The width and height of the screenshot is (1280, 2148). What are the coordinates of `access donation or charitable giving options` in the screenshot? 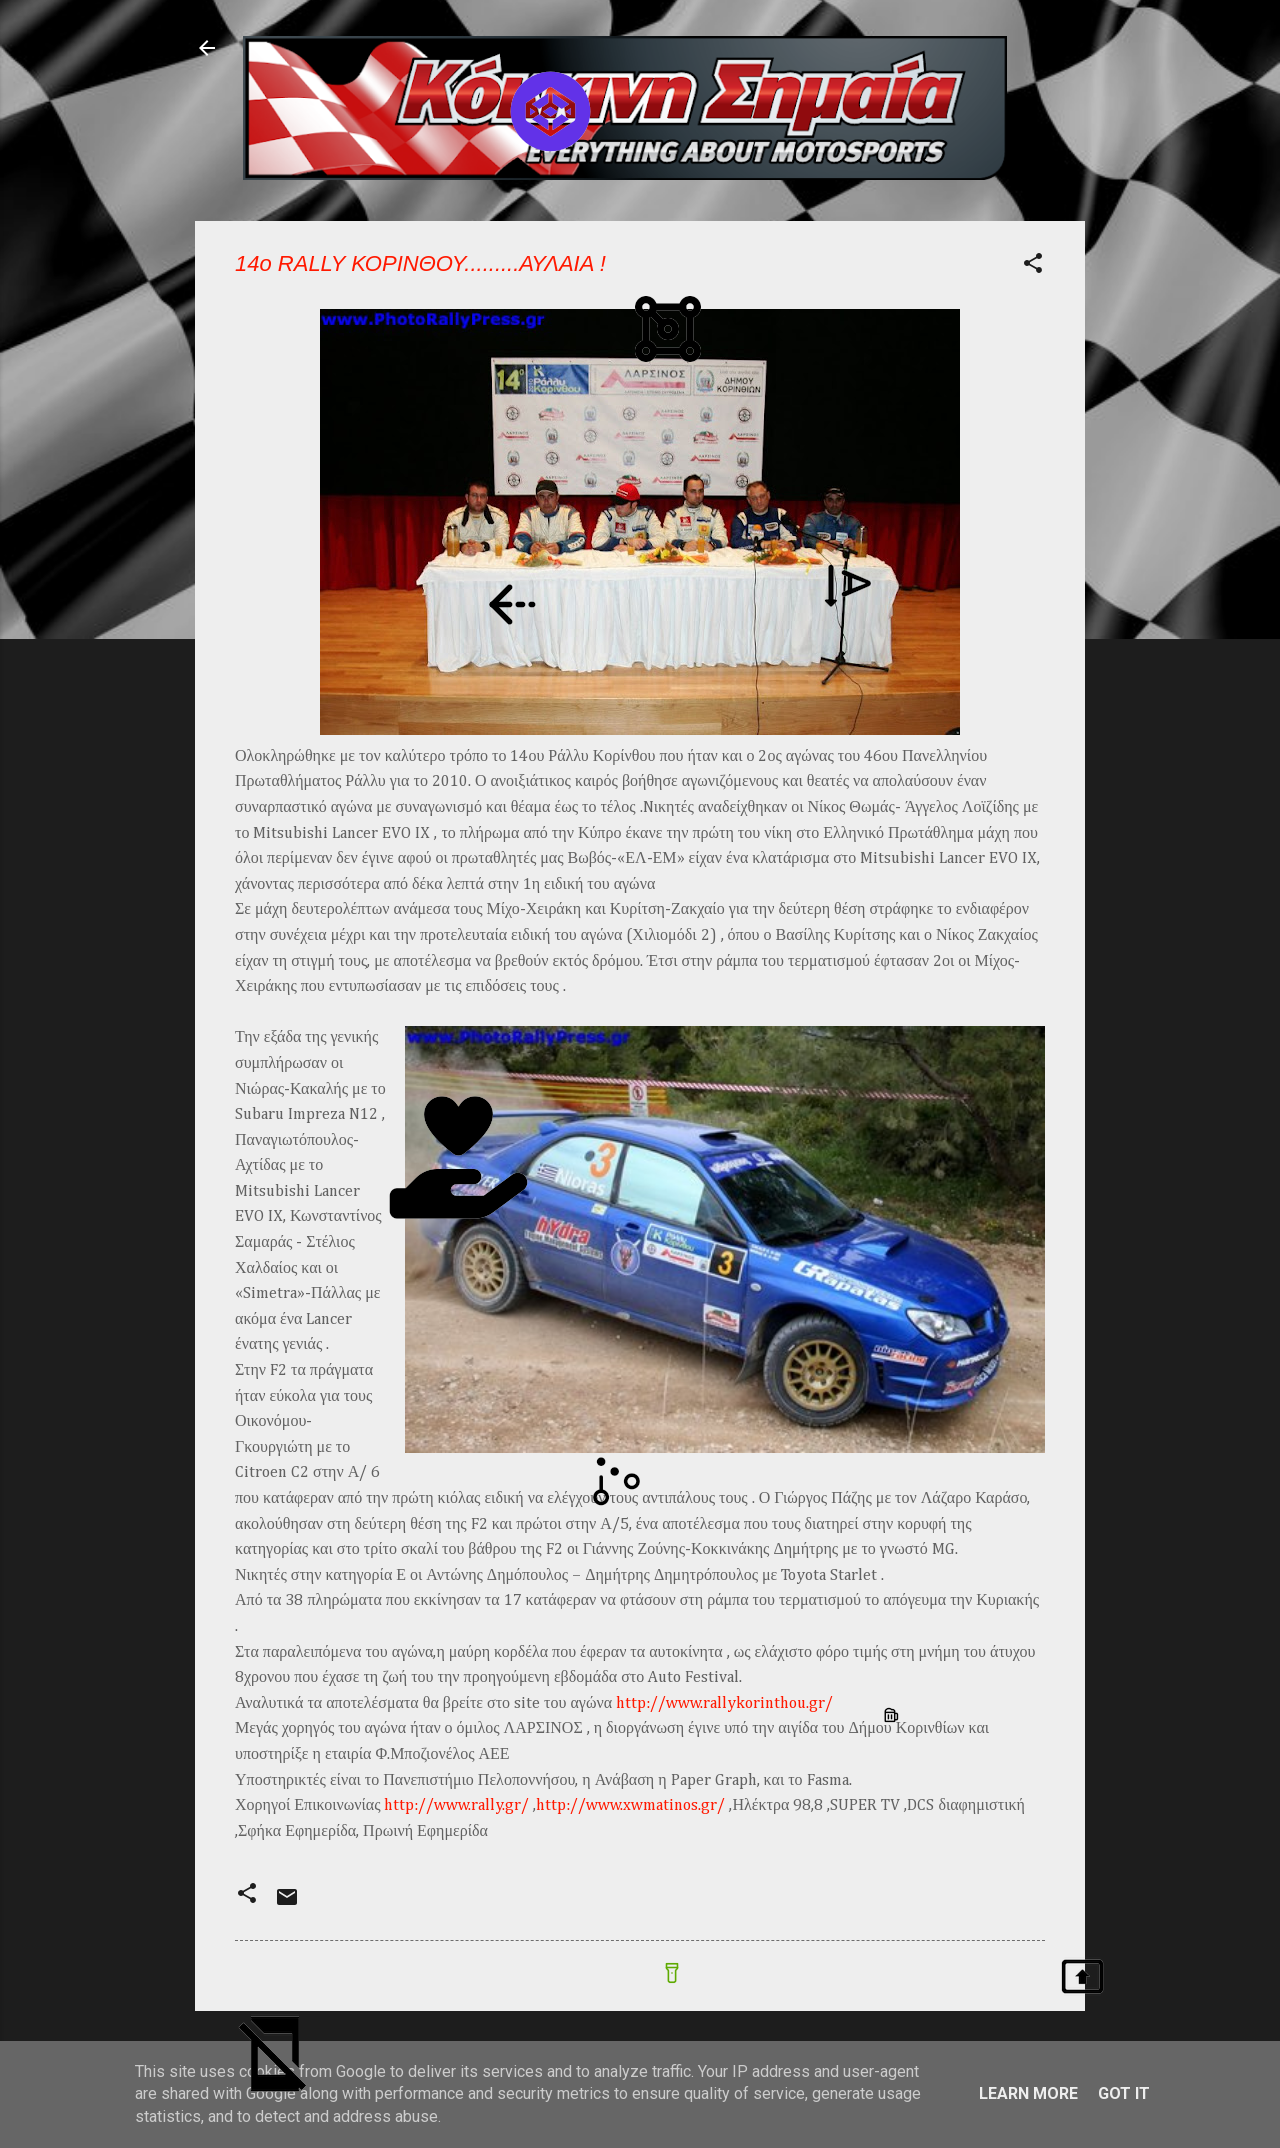 It's located at (458, 1157).